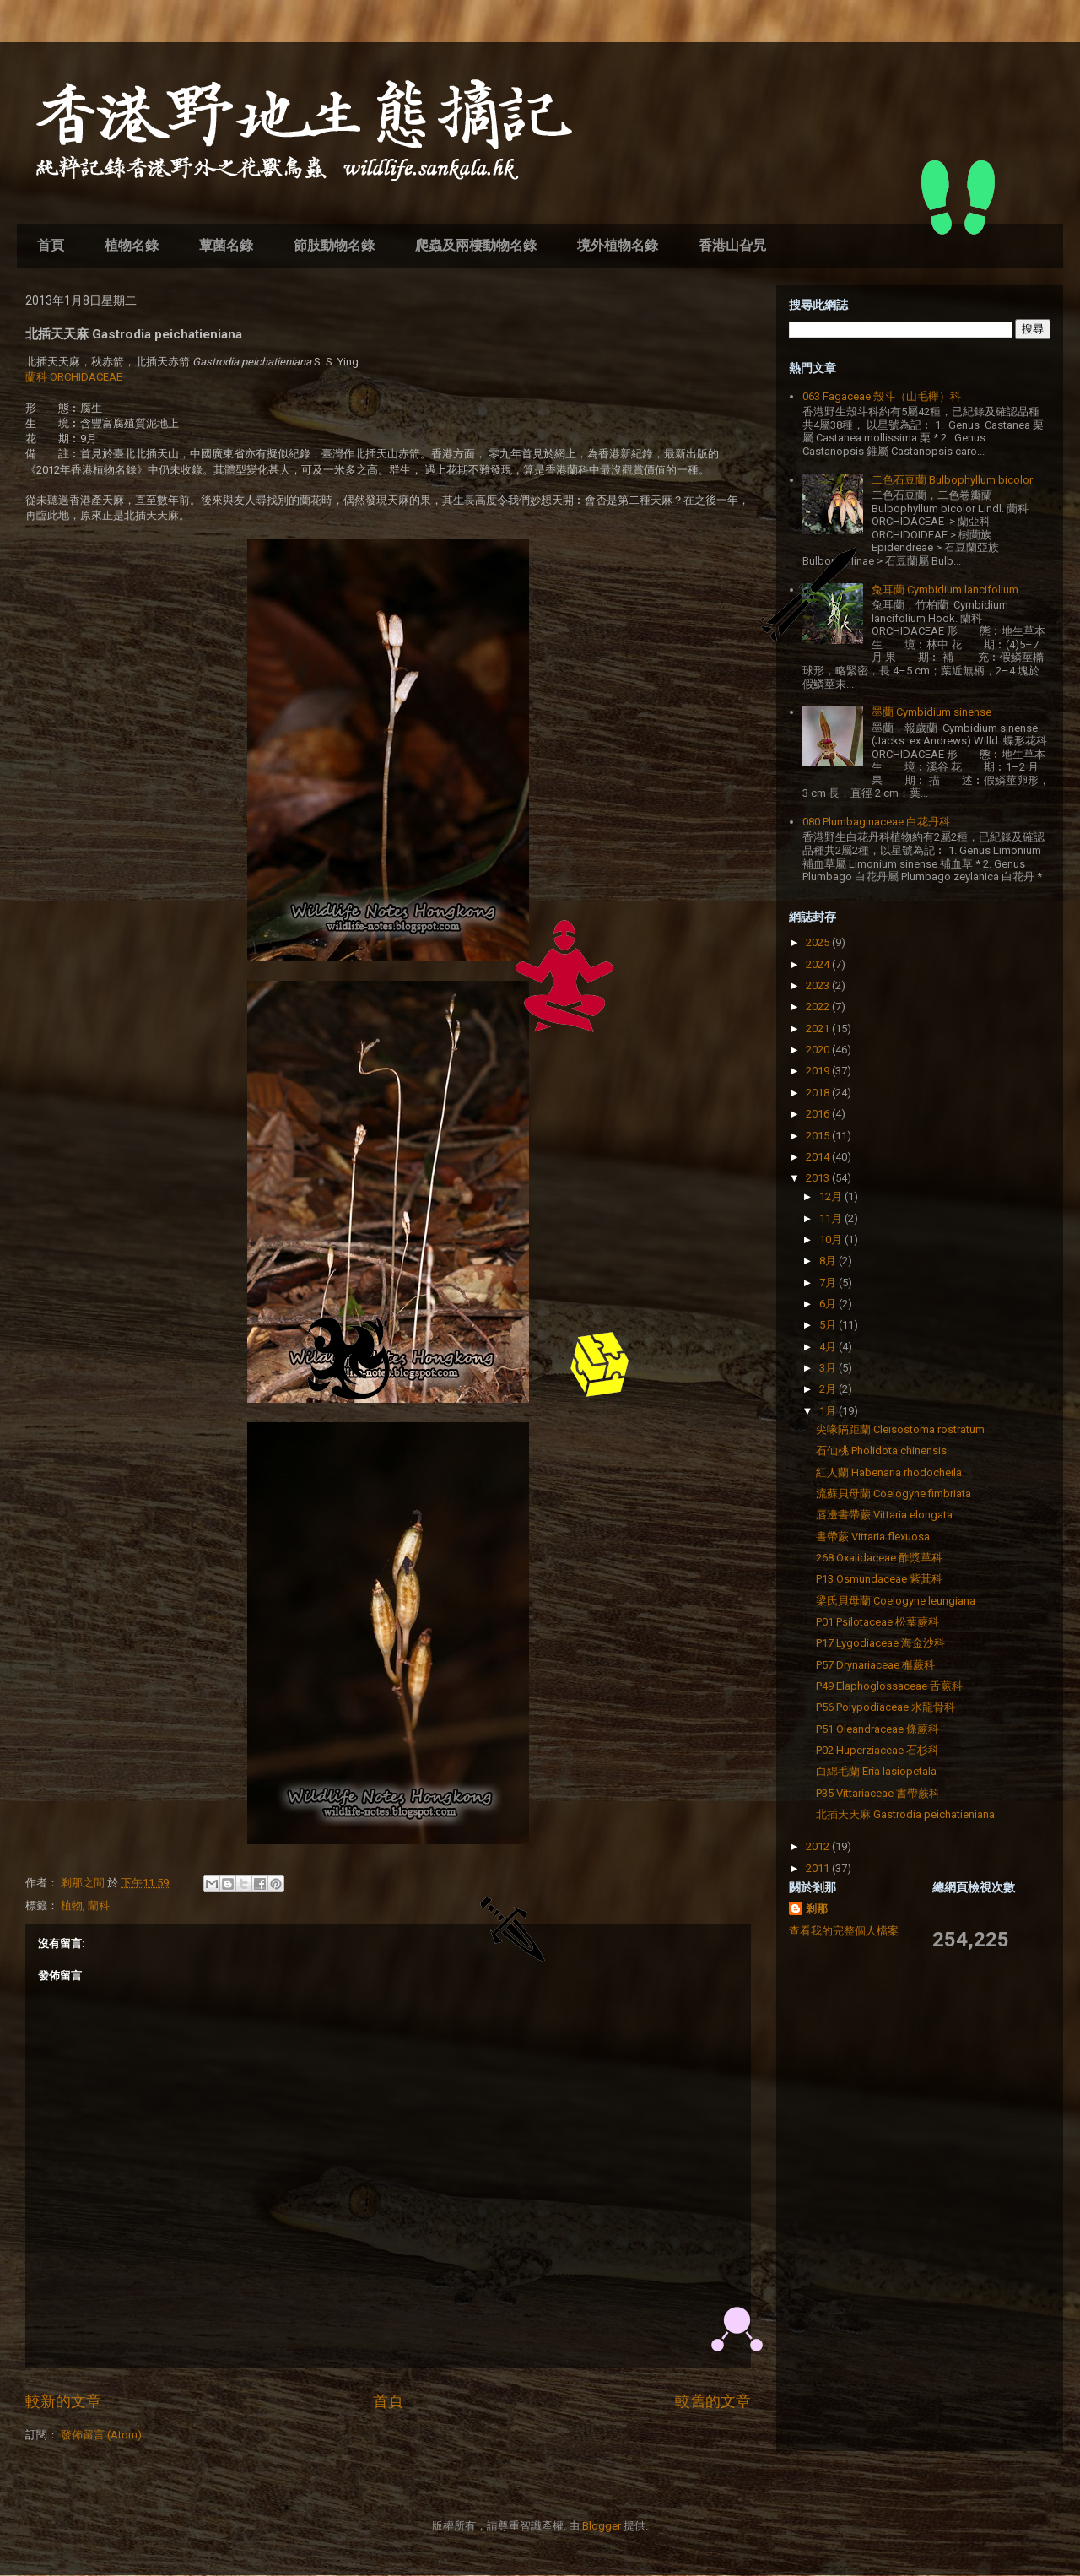 The height and width of the screenshot is (2576, 1080). What do you see at coordinates (737, 2329) in the screenshot?
I see `indicates water or hydration level` at bounding box center [737, 2329].